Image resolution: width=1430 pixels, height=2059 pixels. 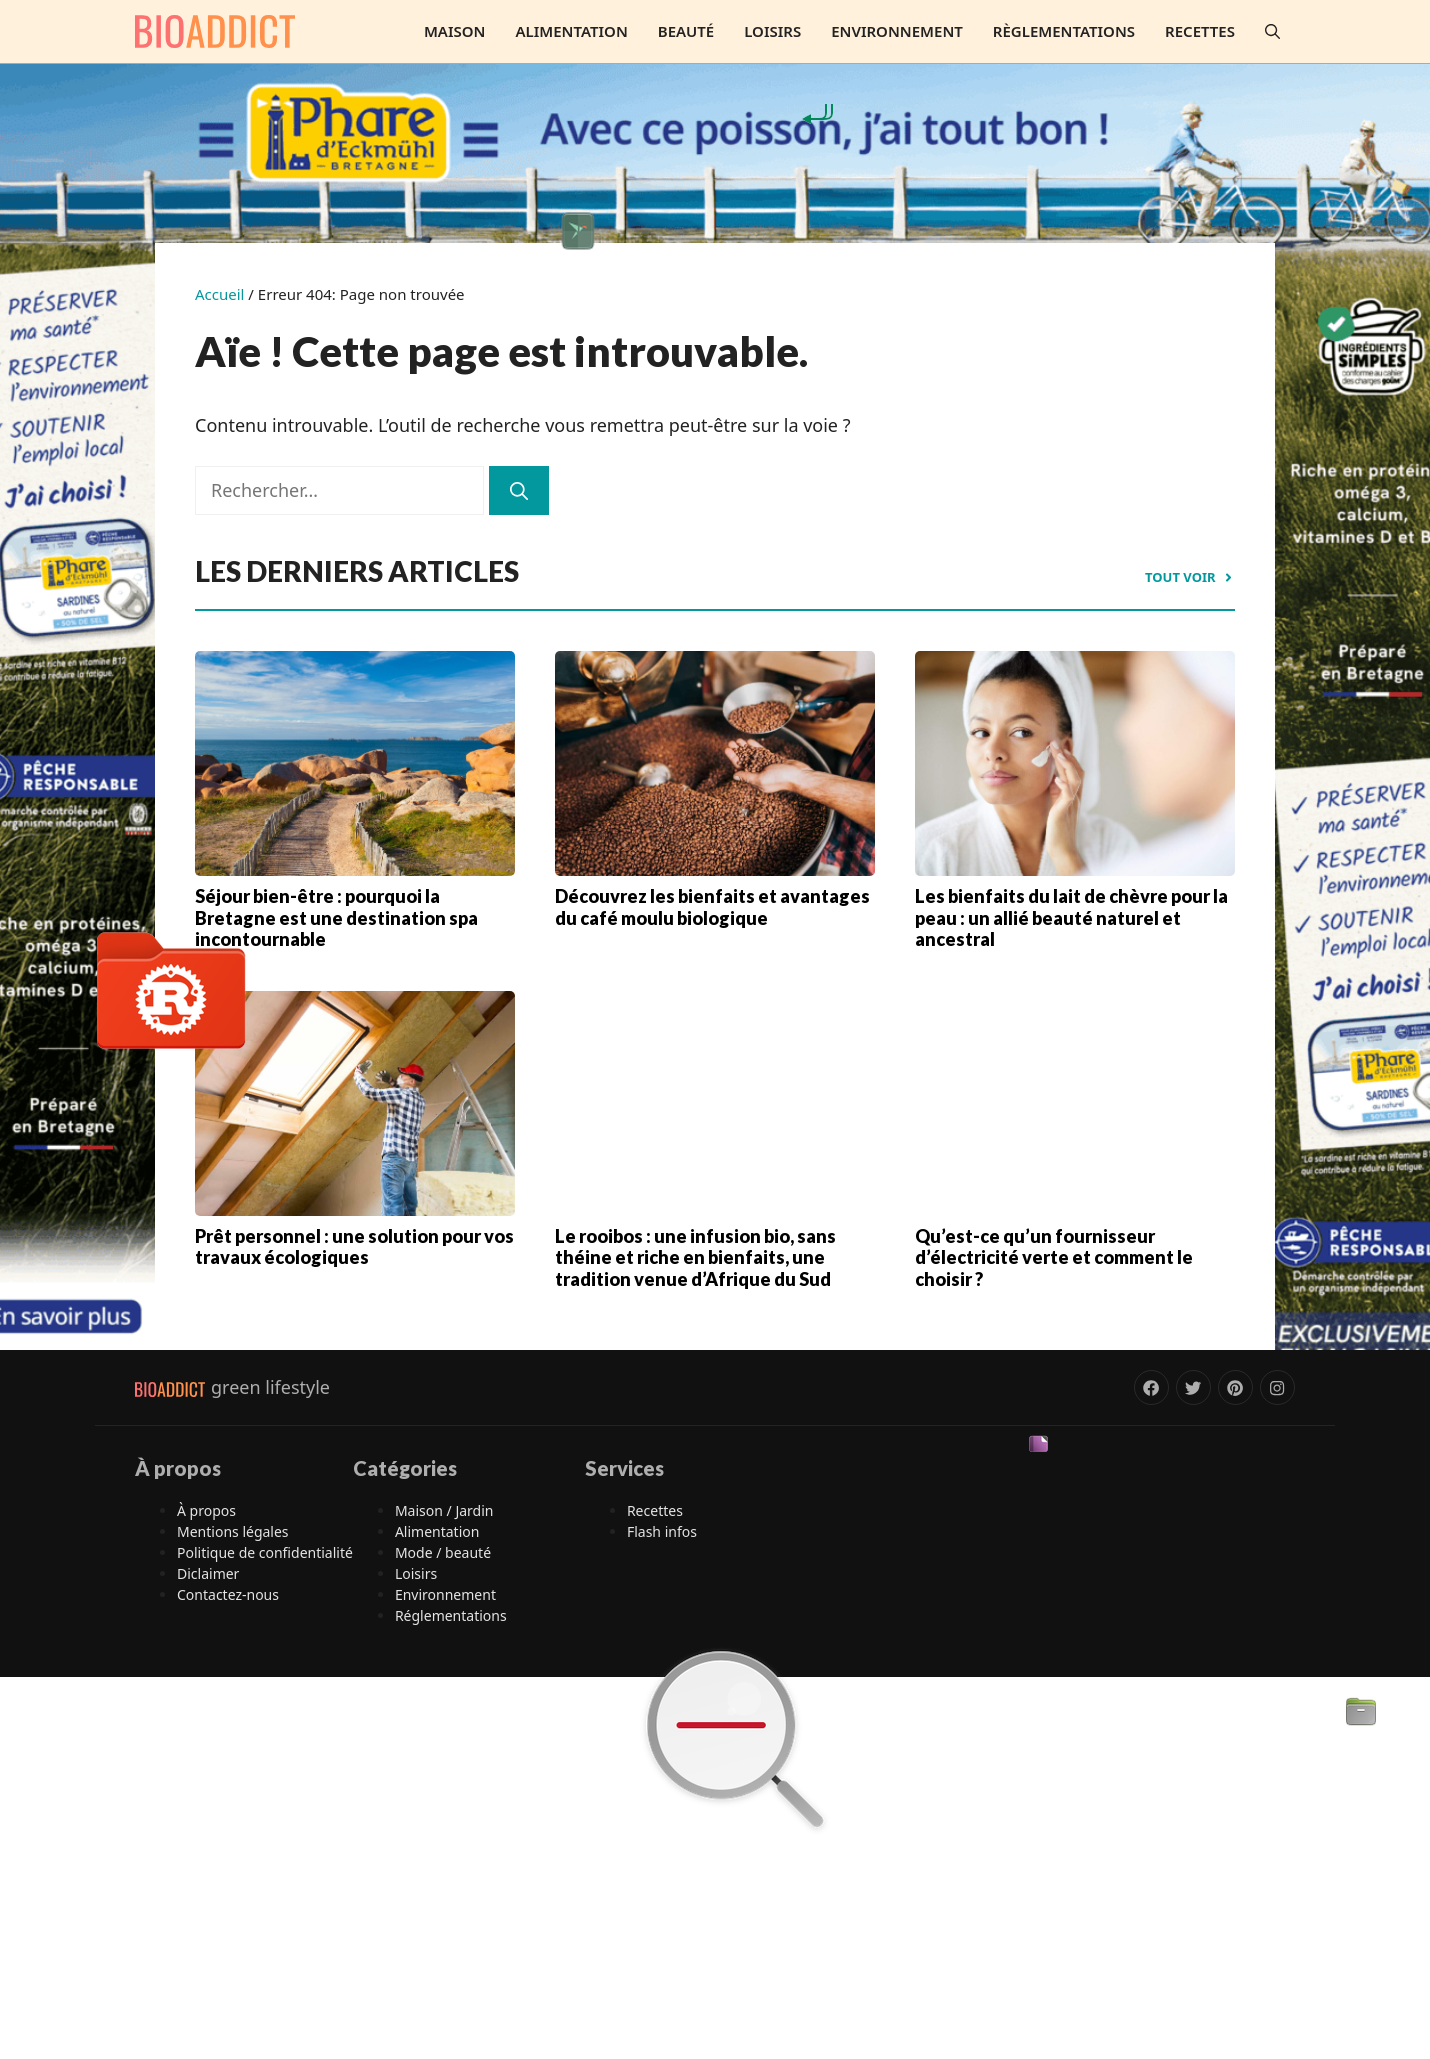 I want to click on reply to all recipients of an email, so click(x=817, y=112).